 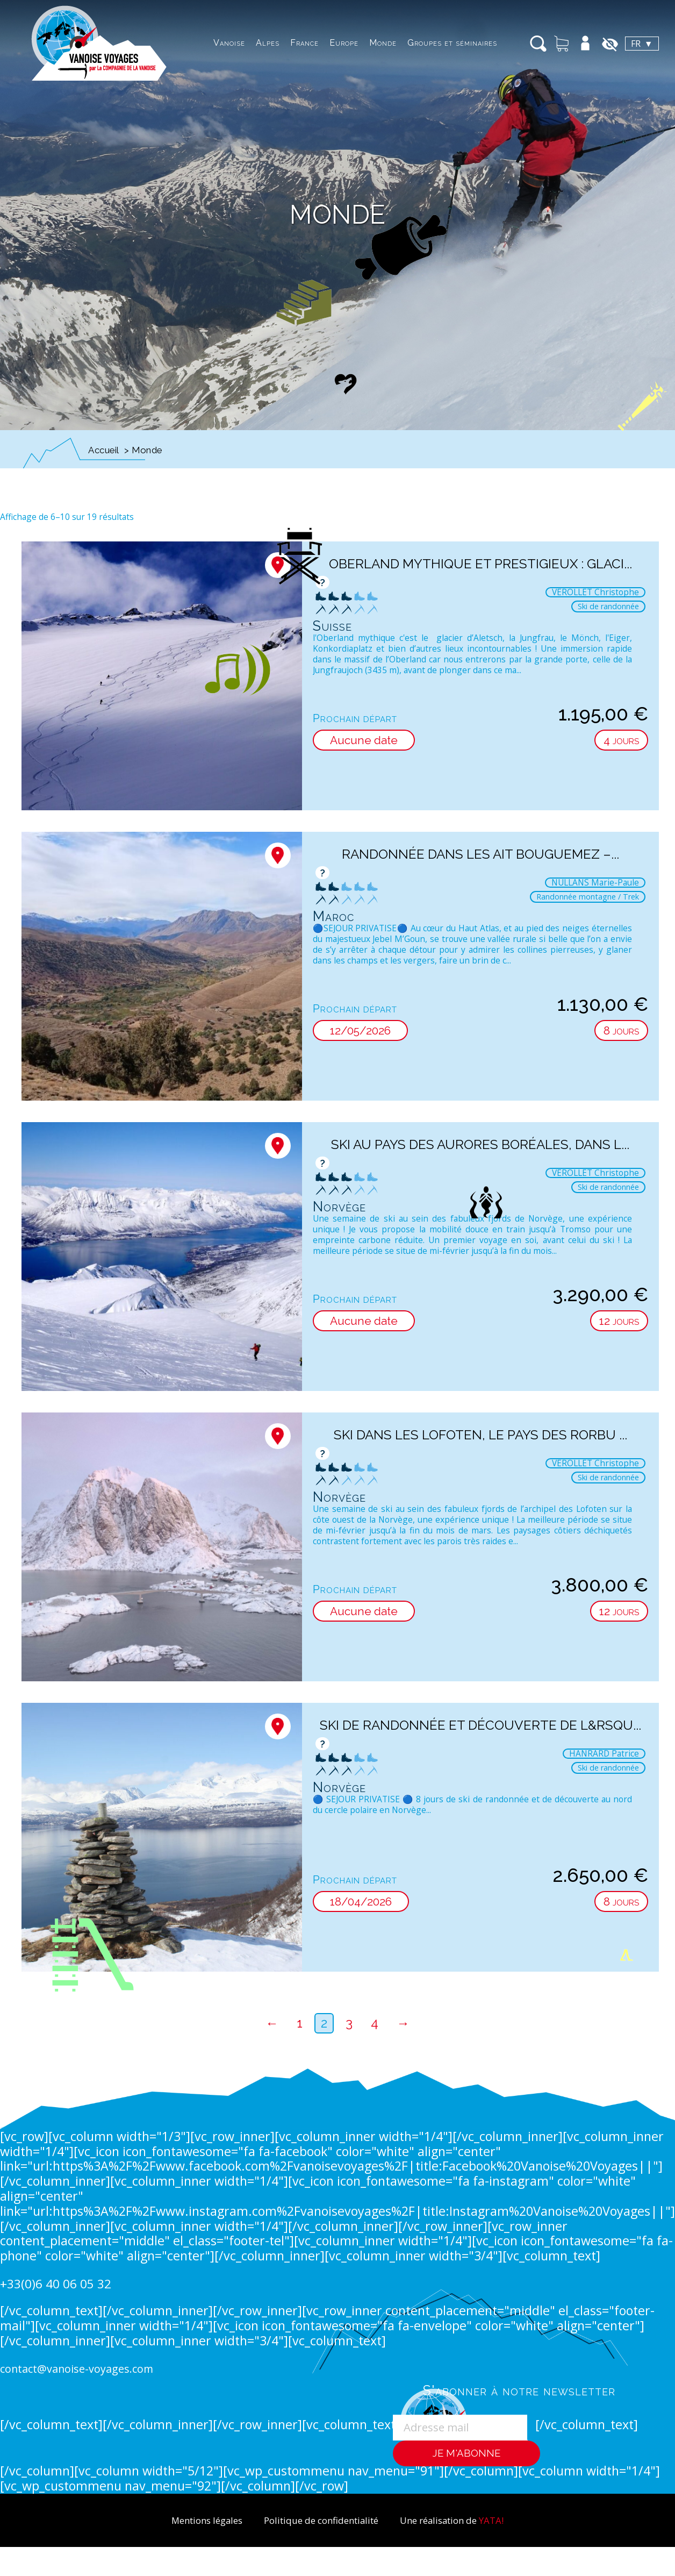 What do you see at coordinates (238, 670) in the screenshot?
I see `audio or sound is currently enabled` at bounding box center [238, 670].